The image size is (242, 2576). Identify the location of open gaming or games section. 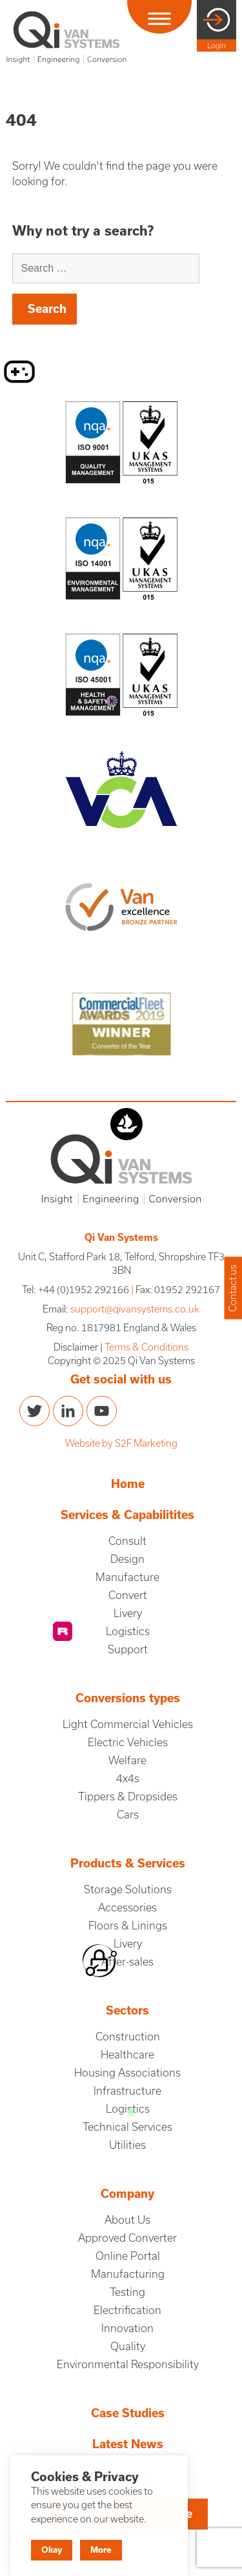
(19, 372).